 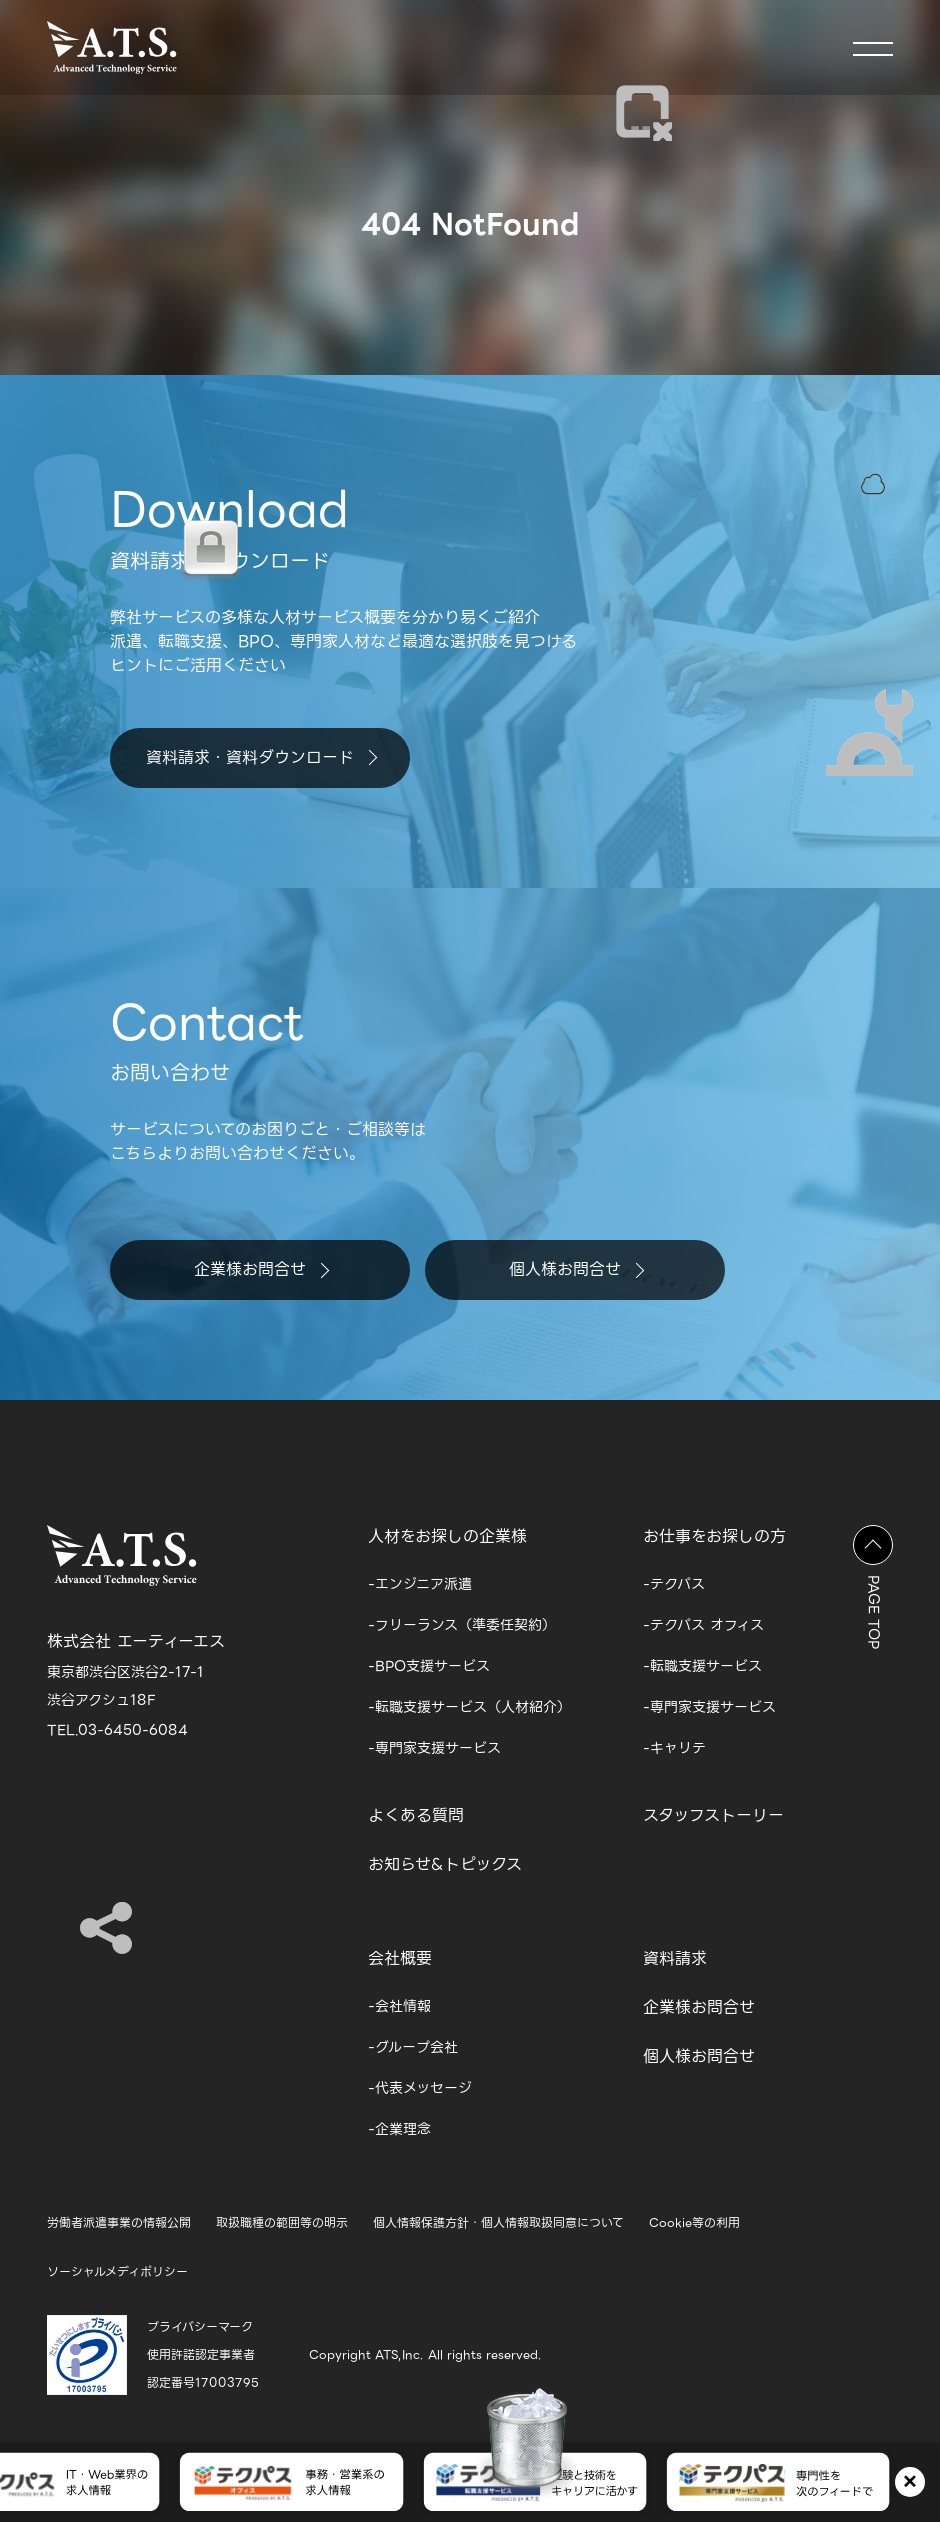 What do you see at coordinates (106, 1928) in the screenshot?
I see `access sharing preferences and settings` at bounding box center [106, 1928].